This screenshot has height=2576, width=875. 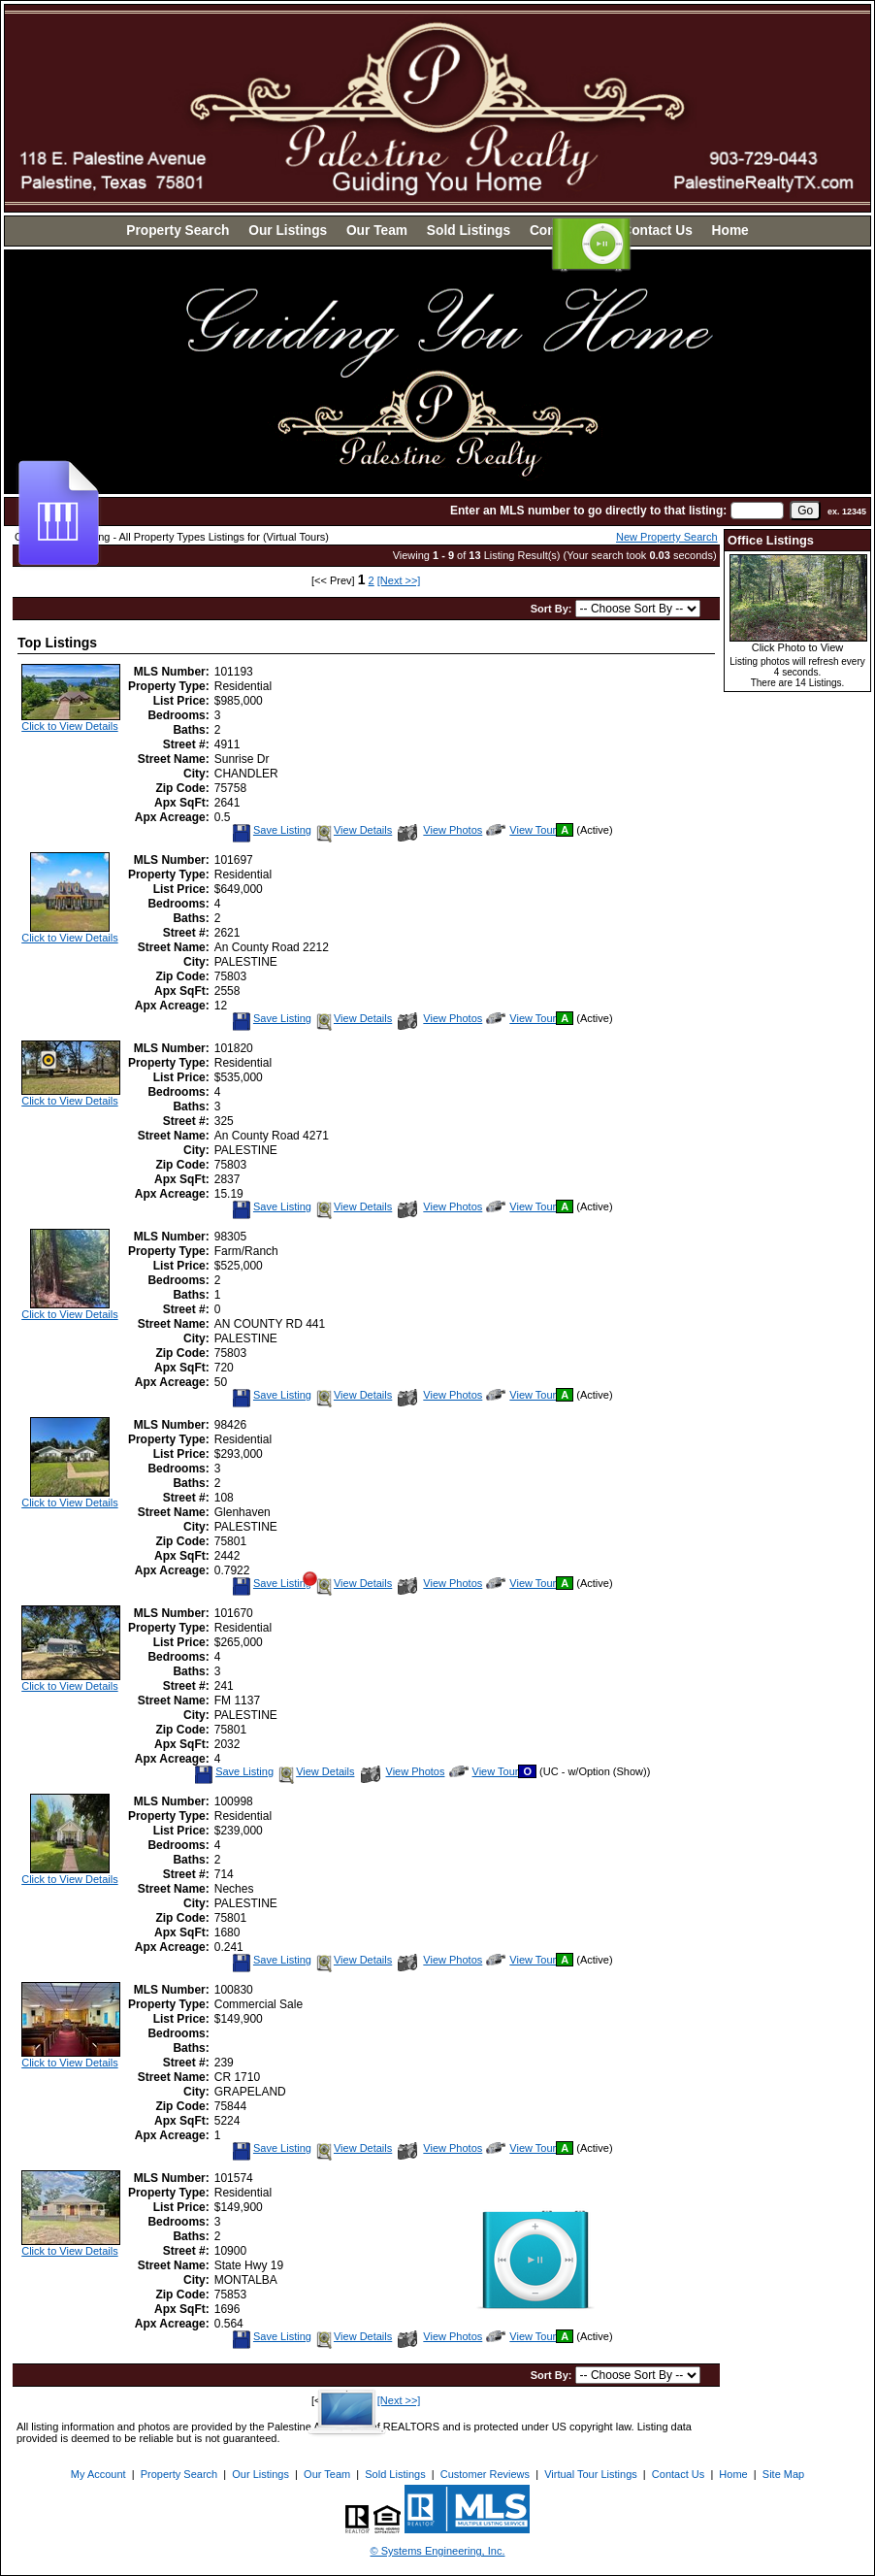 What do you see at coordinates (49, 1060) in the screenshot?
I see `open sound or audio settings panel` at bounding box center [49, 1060].